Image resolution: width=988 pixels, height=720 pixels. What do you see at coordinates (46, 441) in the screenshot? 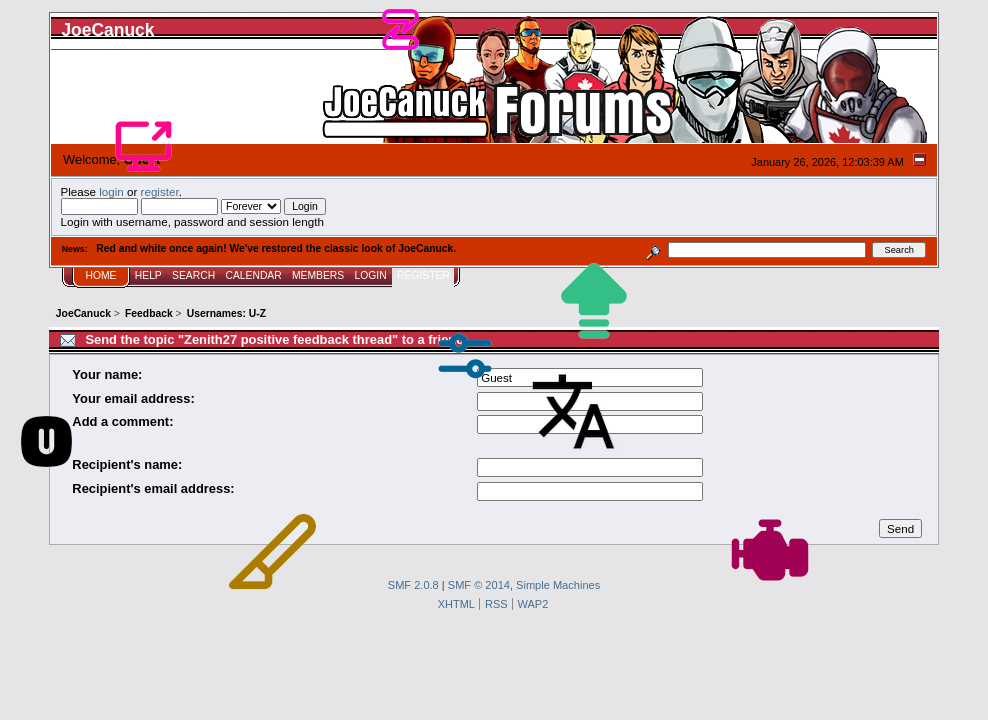
I see `indicates an unread item or status` at bounding box center [46, 441].